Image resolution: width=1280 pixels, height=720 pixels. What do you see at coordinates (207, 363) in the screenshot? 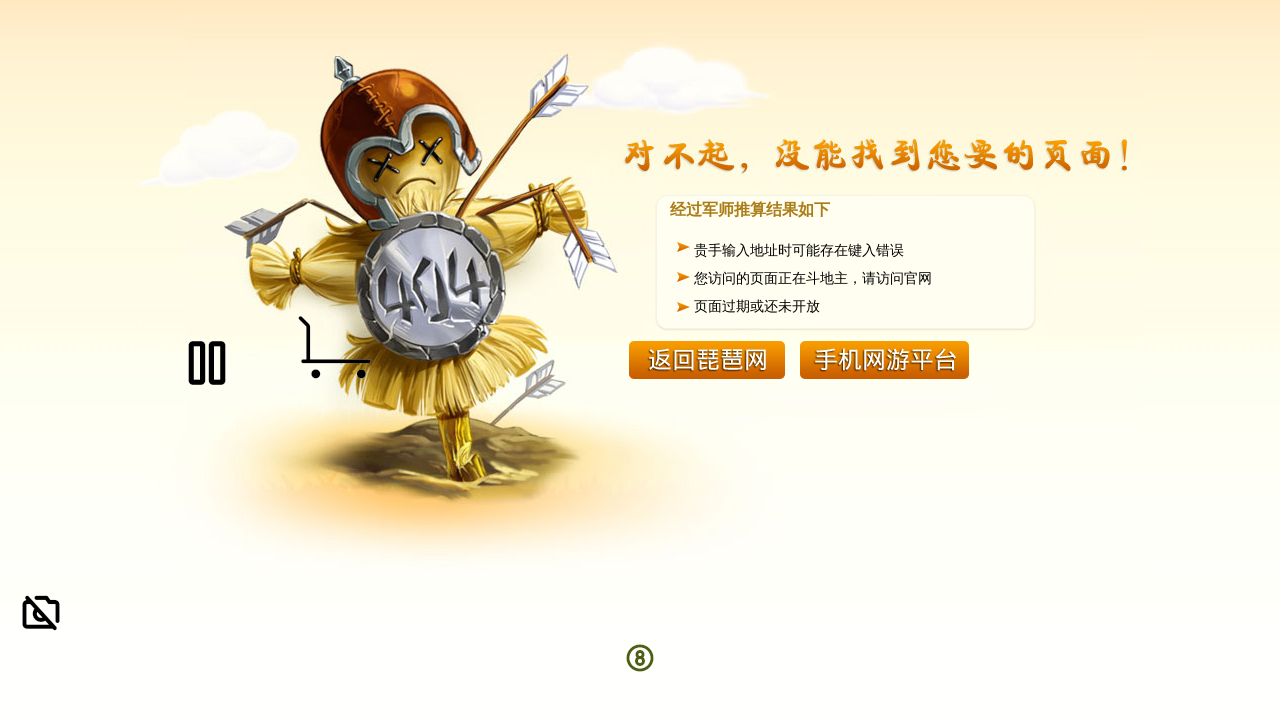
I see `switch to column view layout` at bounding box center [207, 363].